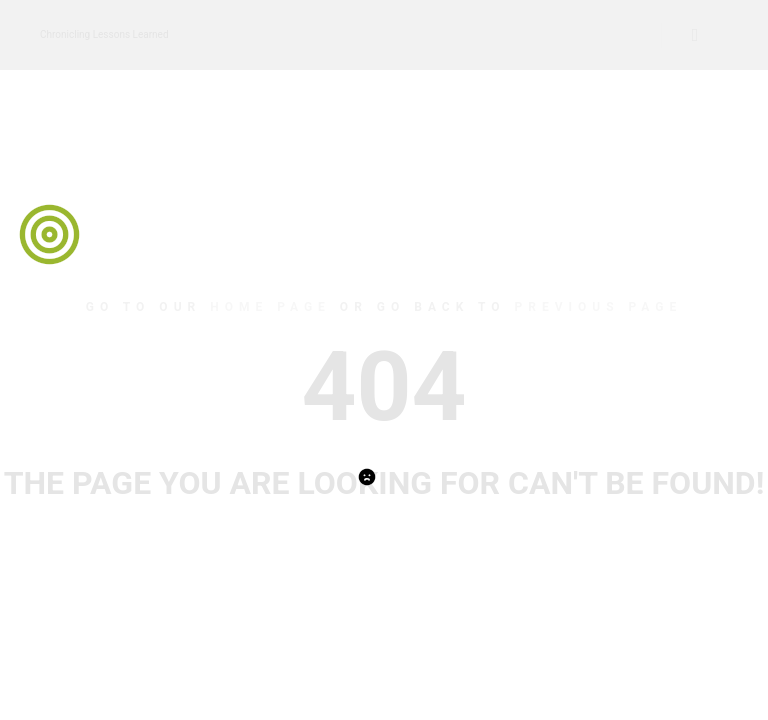  I want to click on set a goal or target, so click(49, 234).